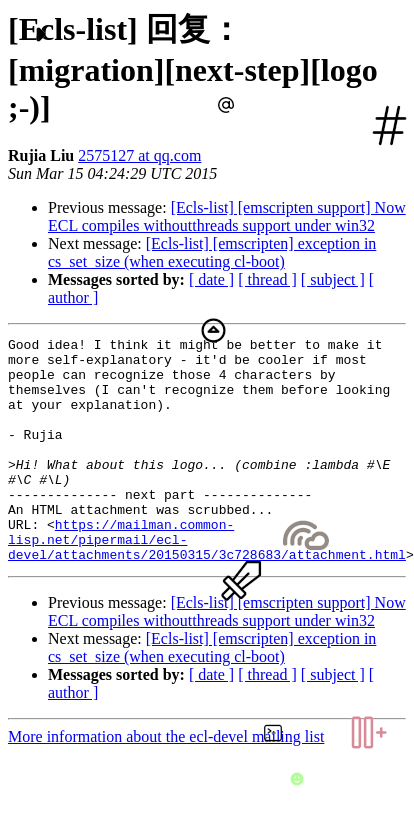  What do you see at coordinates (40, 34) in the screenshot?
I see `navigate to the next item or screen` at bounding box center [40, 34].